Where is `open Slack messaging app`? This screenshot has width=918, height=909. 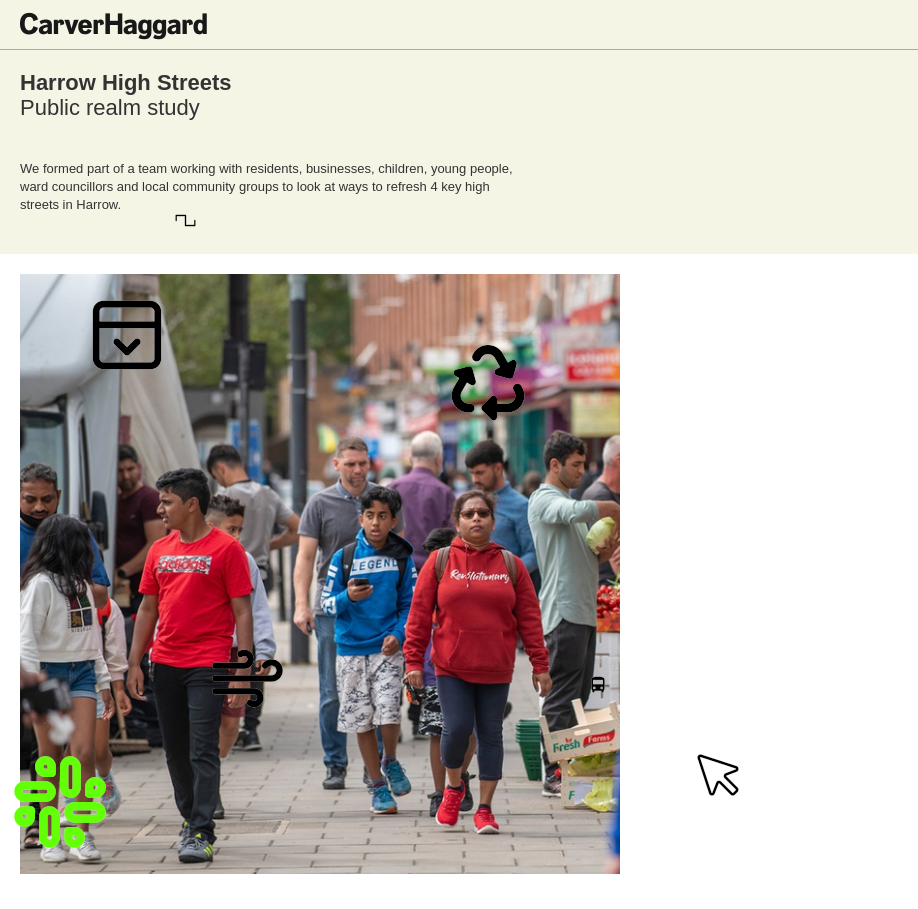 open Slack messaging app is located at coordinates (60, 802).